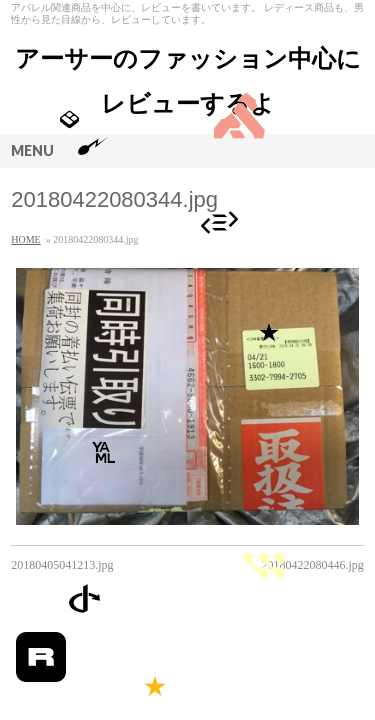 Image resolution: width=375 pixels, height=720 pixels. What do you see at coordinates (263, 566) in the screenshot?
I see `western digital brand logo` at bounding box center [263, 566].